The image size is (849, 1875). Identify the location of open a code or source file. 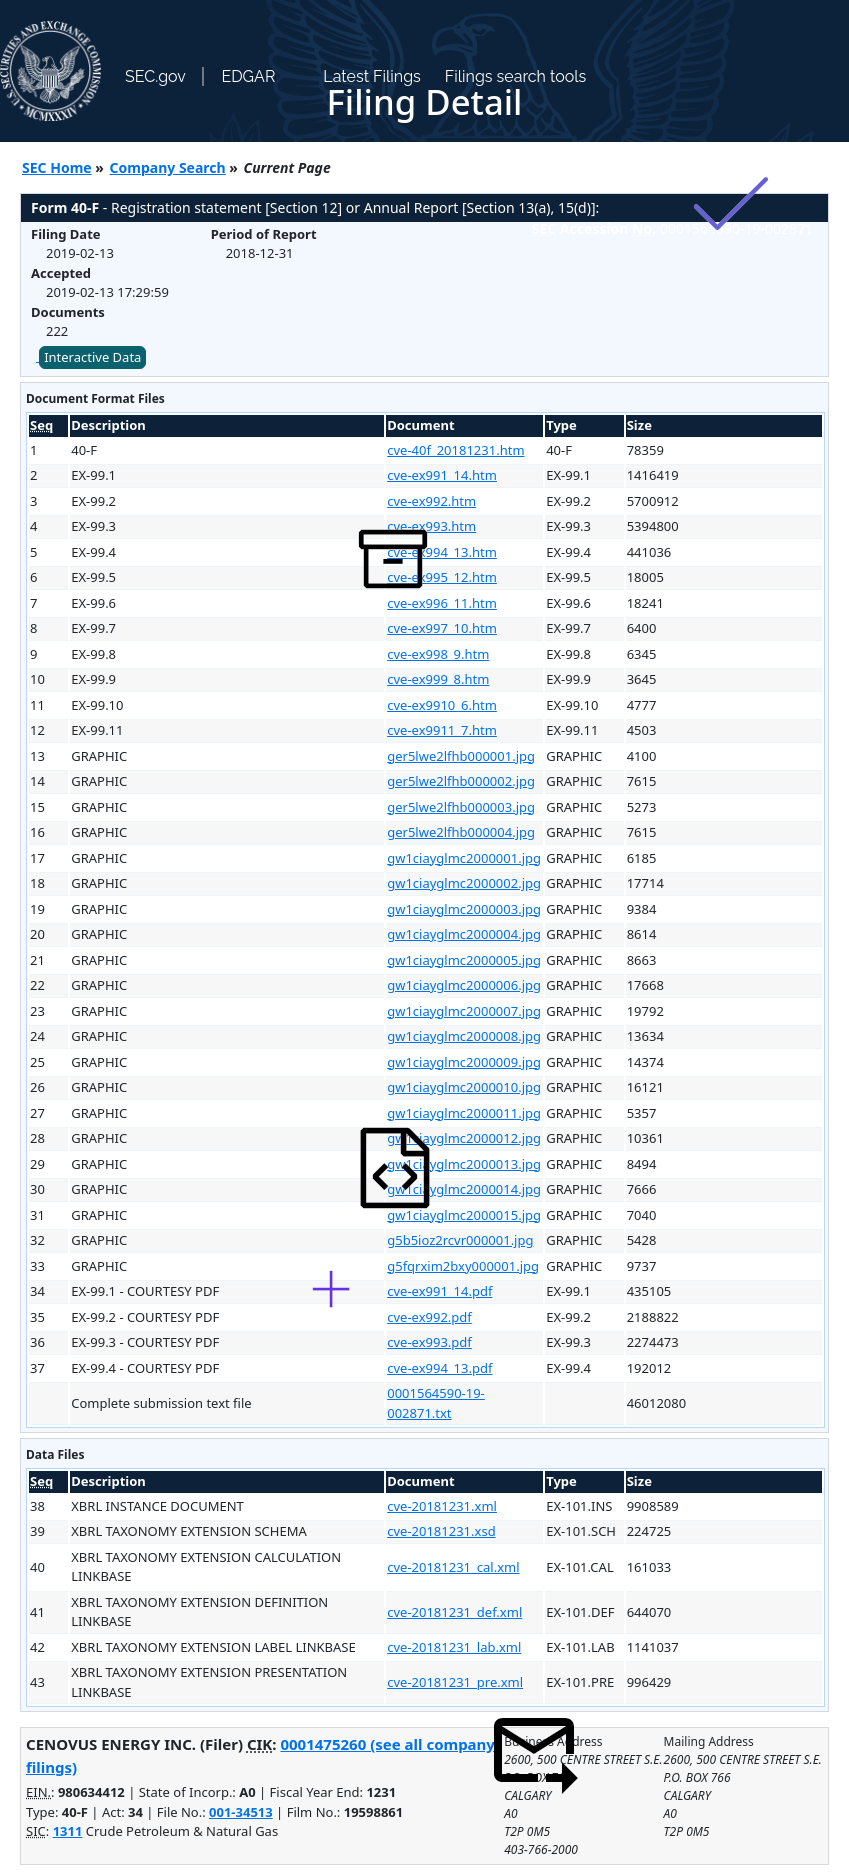
(395, 1168).